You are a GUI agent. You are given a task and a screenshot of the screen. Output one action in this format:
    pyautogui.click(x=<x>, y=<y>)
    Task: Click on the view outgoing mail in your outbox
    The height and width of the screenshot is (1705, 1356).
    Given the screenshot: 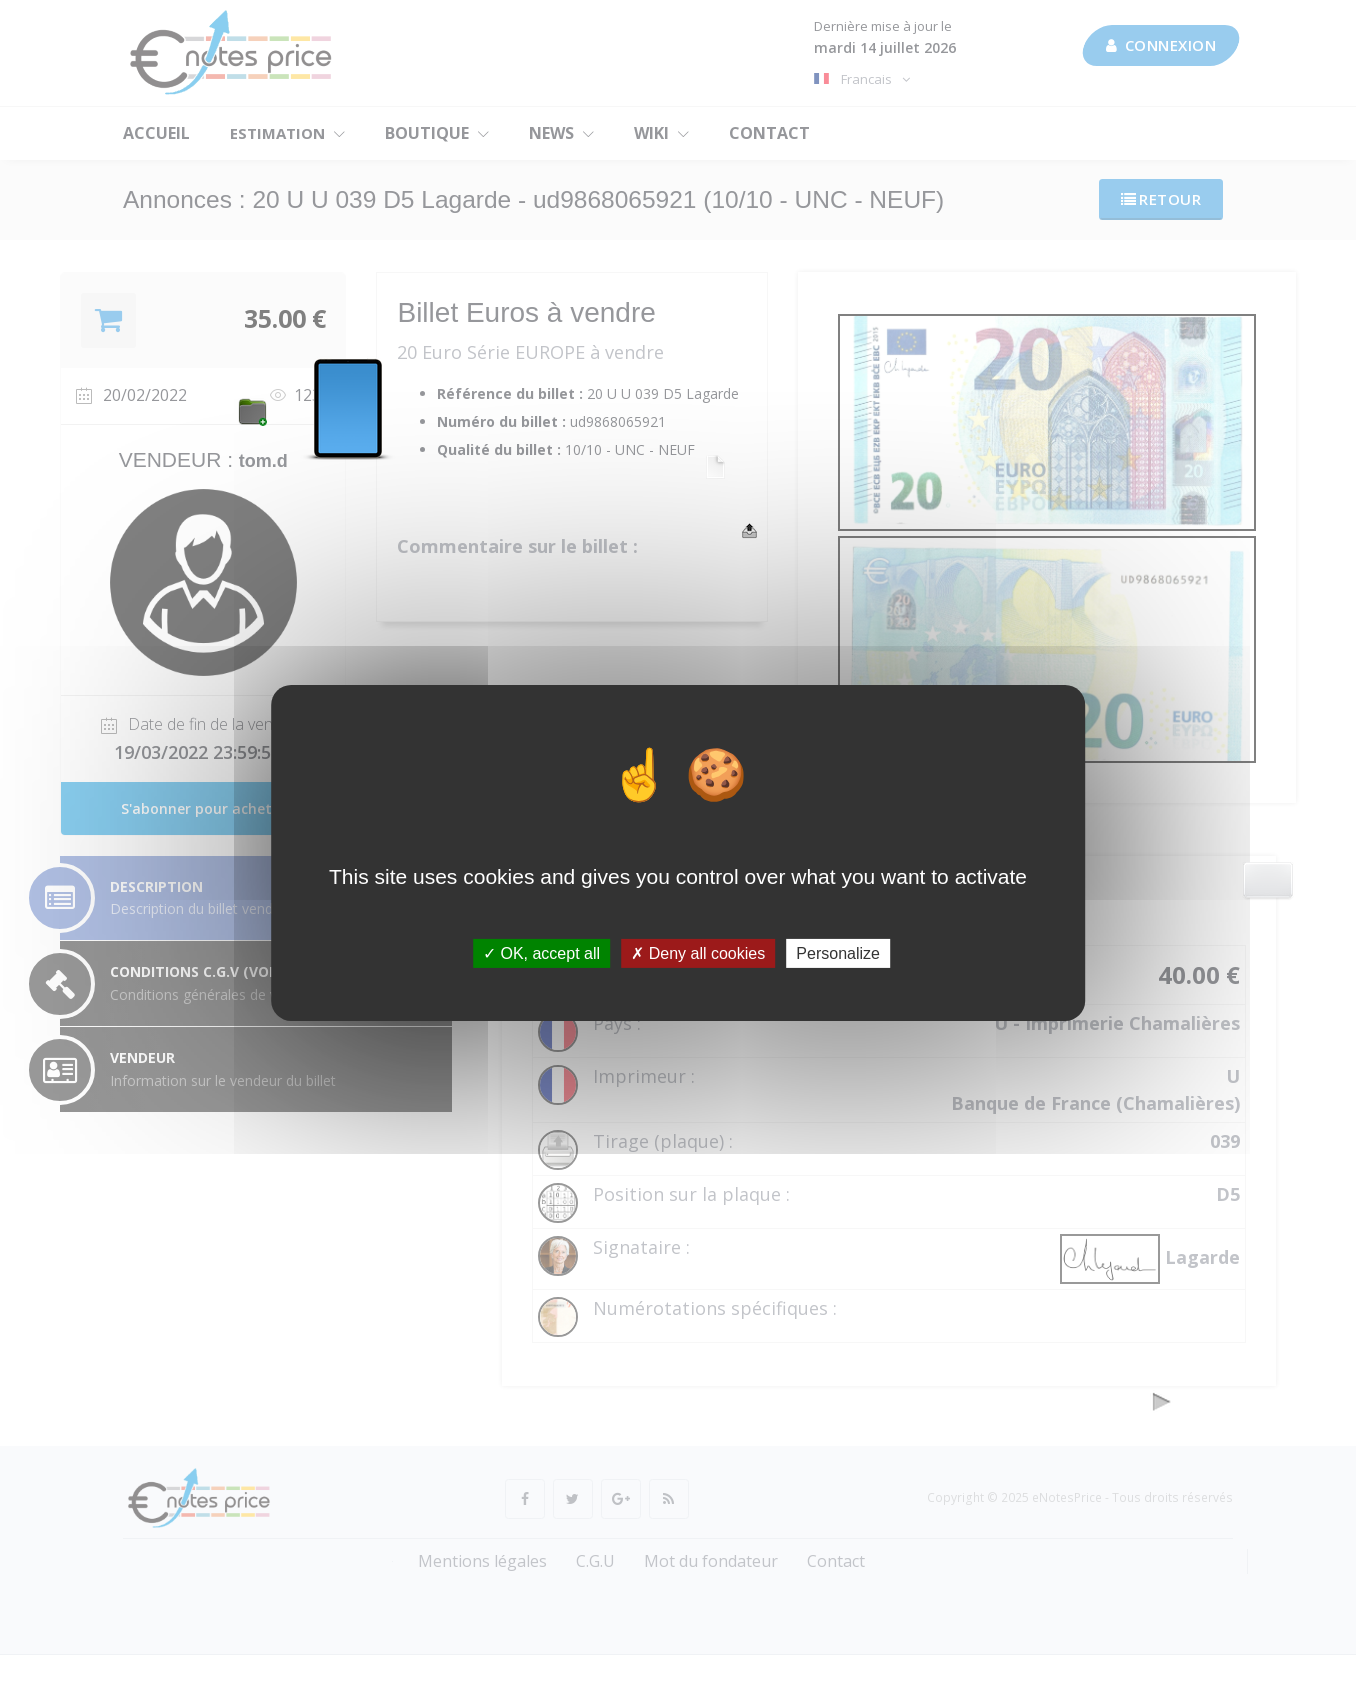 What is the action you would take?
    pyautogui.click(x=749, y=531)
    